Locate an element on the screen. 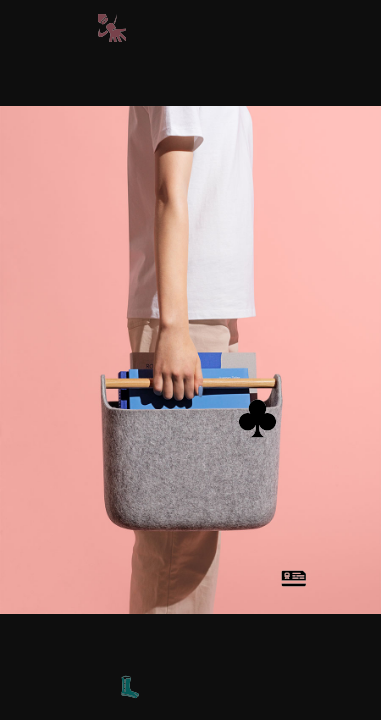  select clubs suit in a card game is located at coordinates (257, 418).